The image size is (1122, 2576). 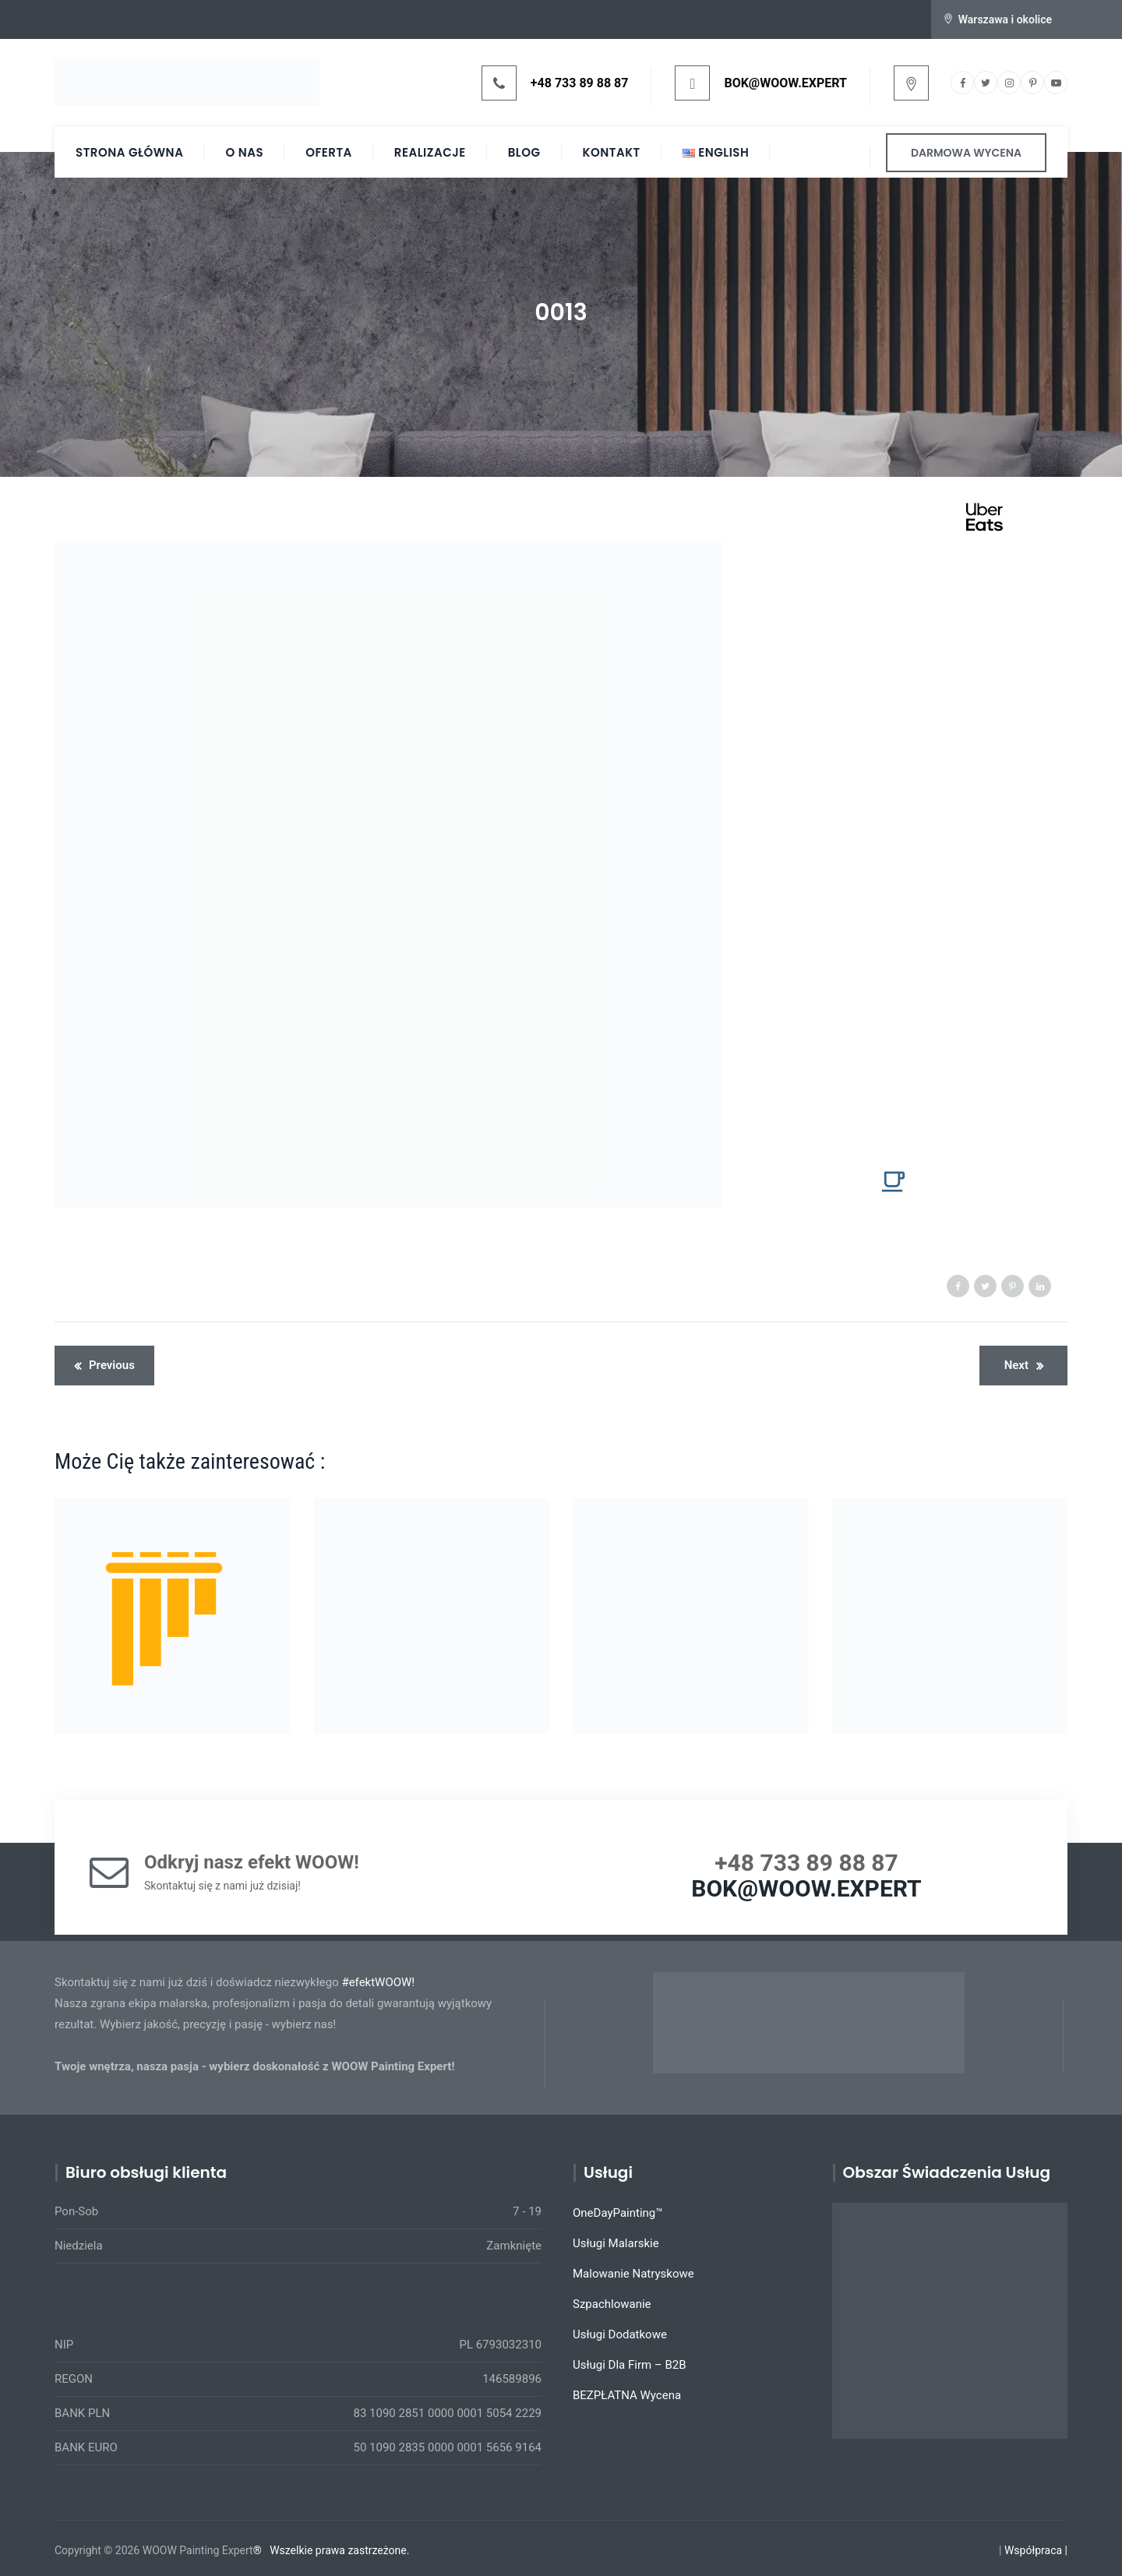 What do you see at coordinates (164, 1618) in the screenshot?
I see `pytest testing framework logo` at bounding box center [164, 1618].